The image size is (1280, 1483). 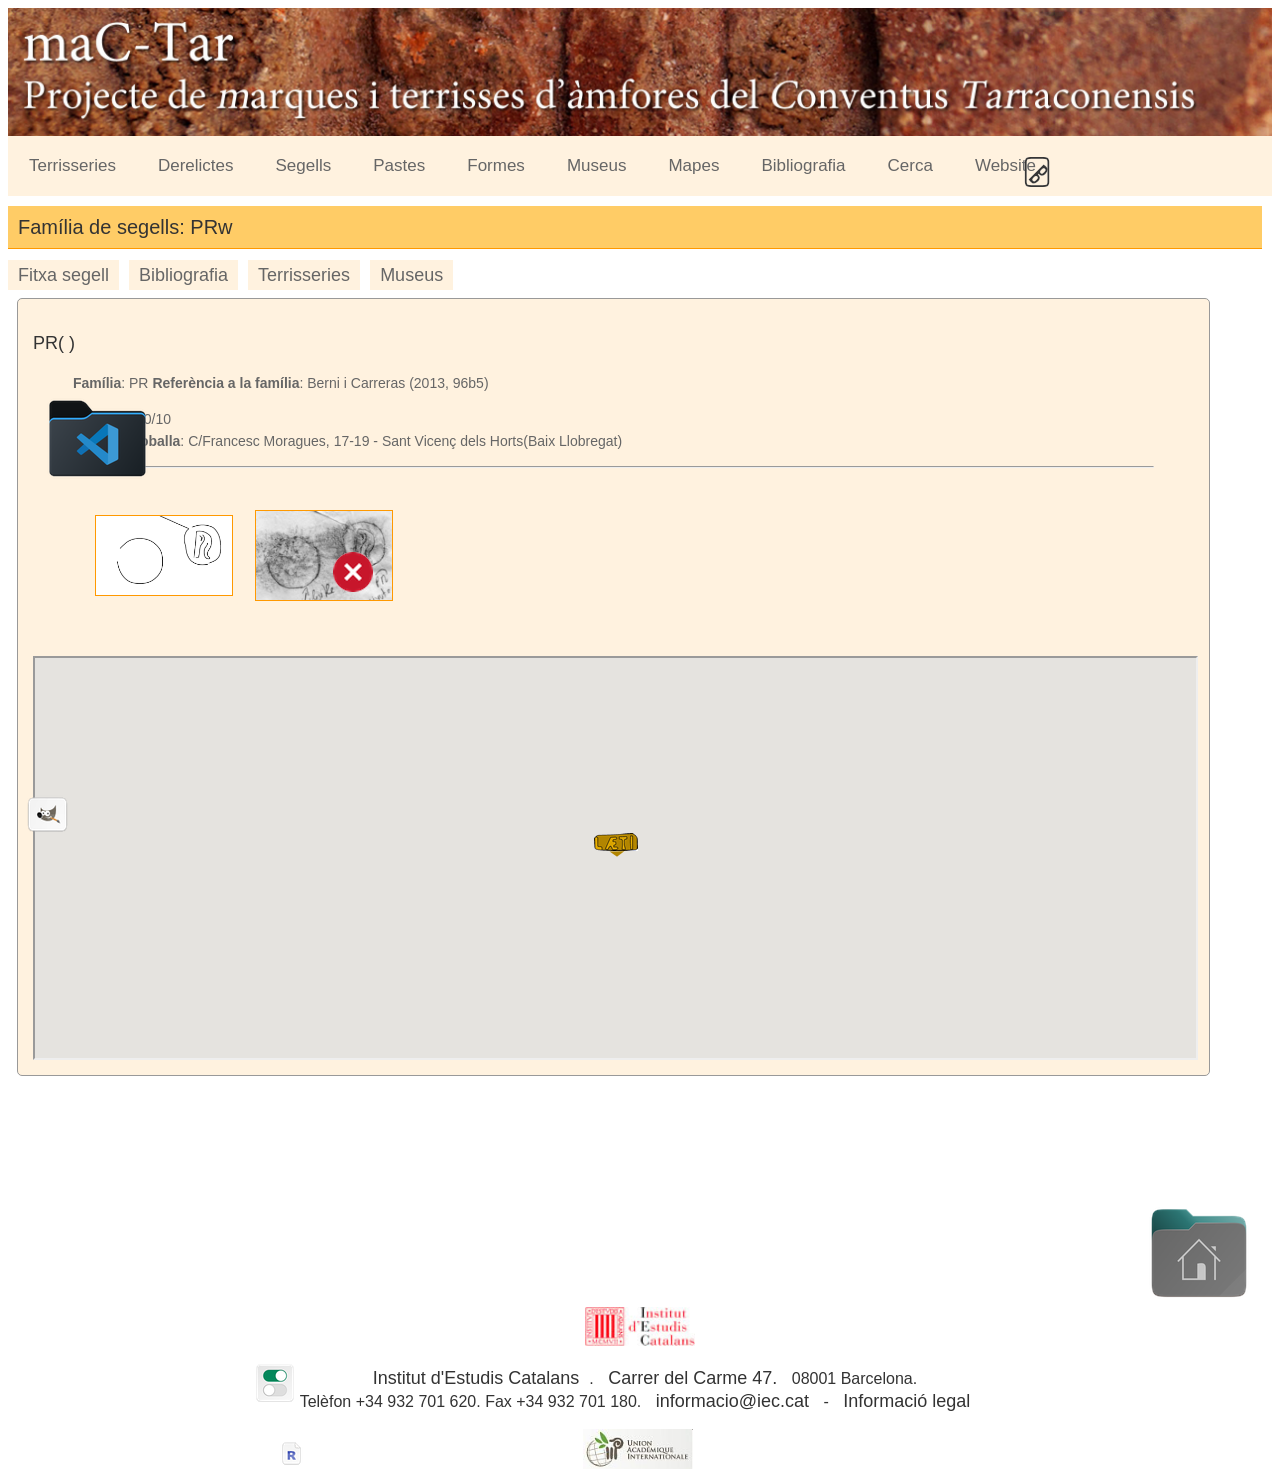 I want to click on an R programming language source file, so click(x=291, y=1453).